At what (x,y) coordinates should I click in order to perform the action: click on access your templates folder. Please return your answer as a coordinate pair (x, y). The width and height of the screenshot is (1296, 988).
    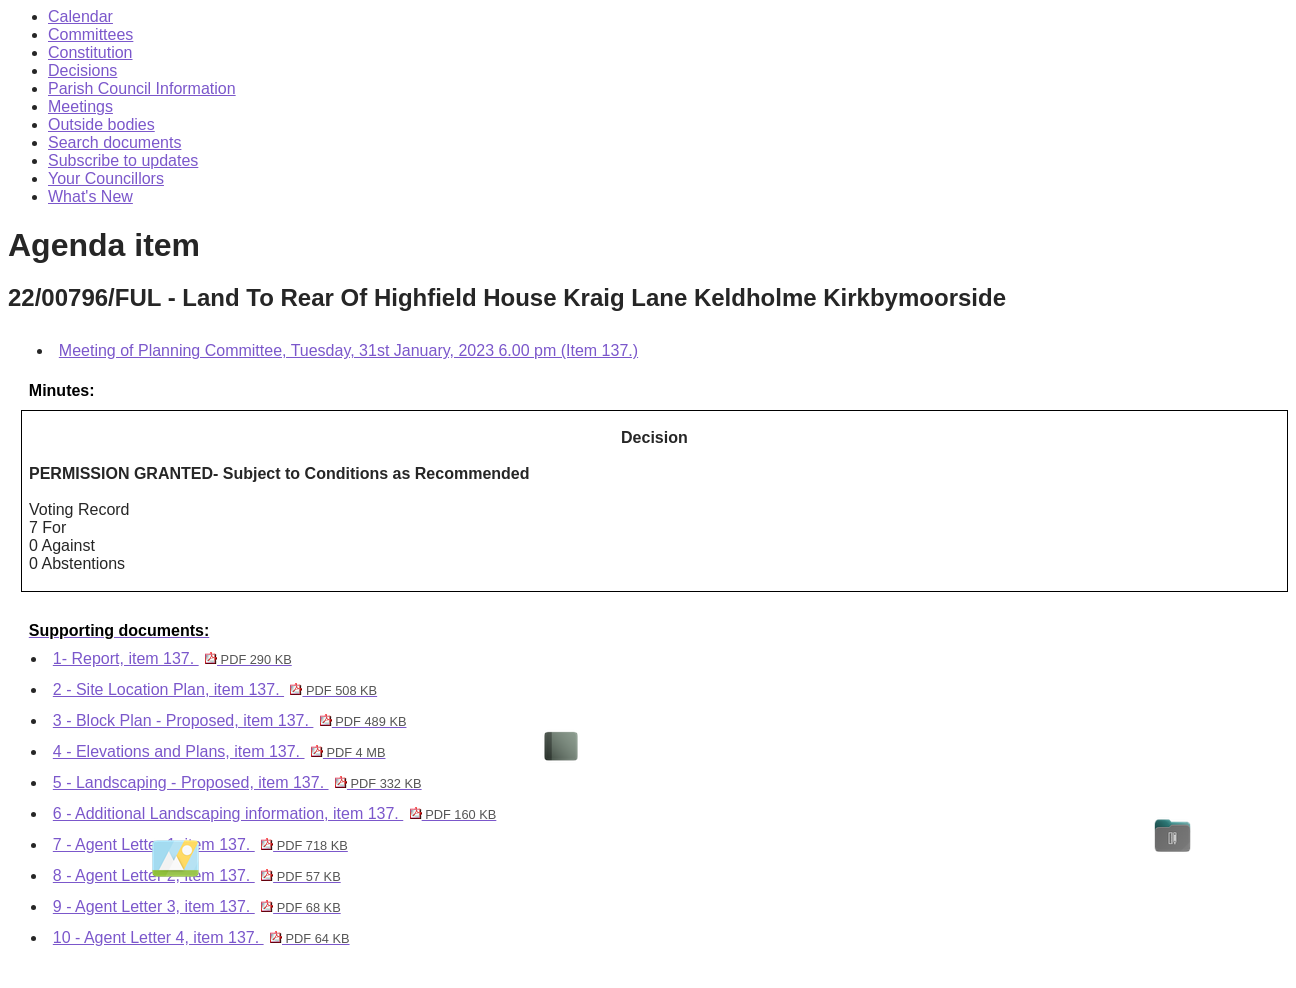
    Looking at the image, I should click on (1172, 835).